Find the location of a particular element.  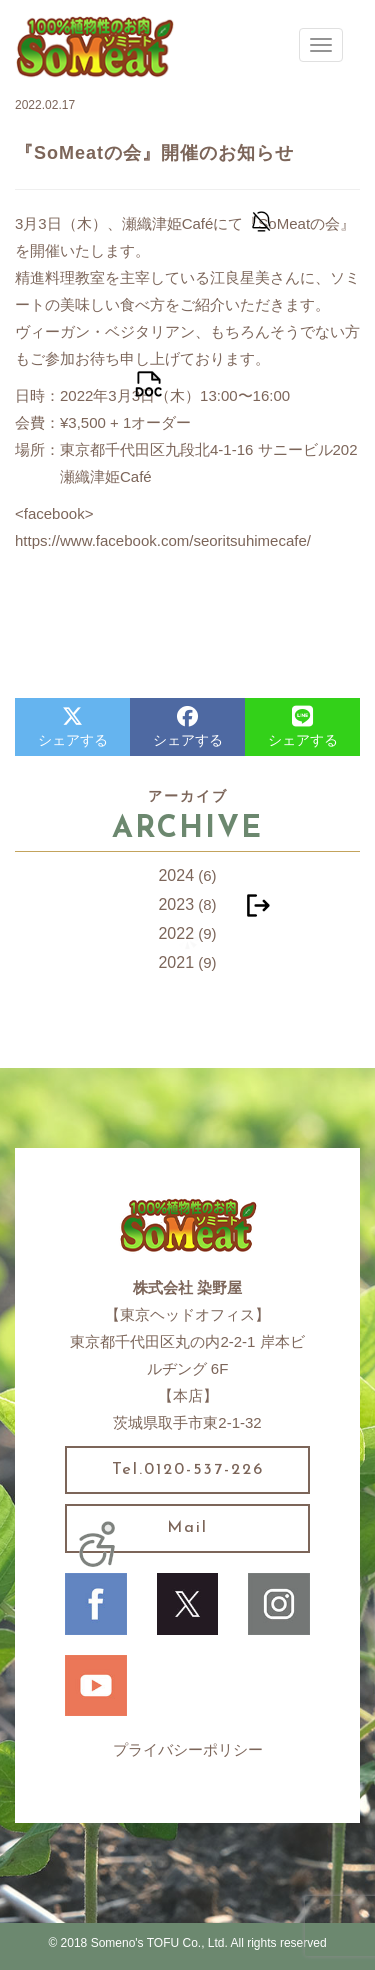

sign out of your account is located at coordinates (257, 905).